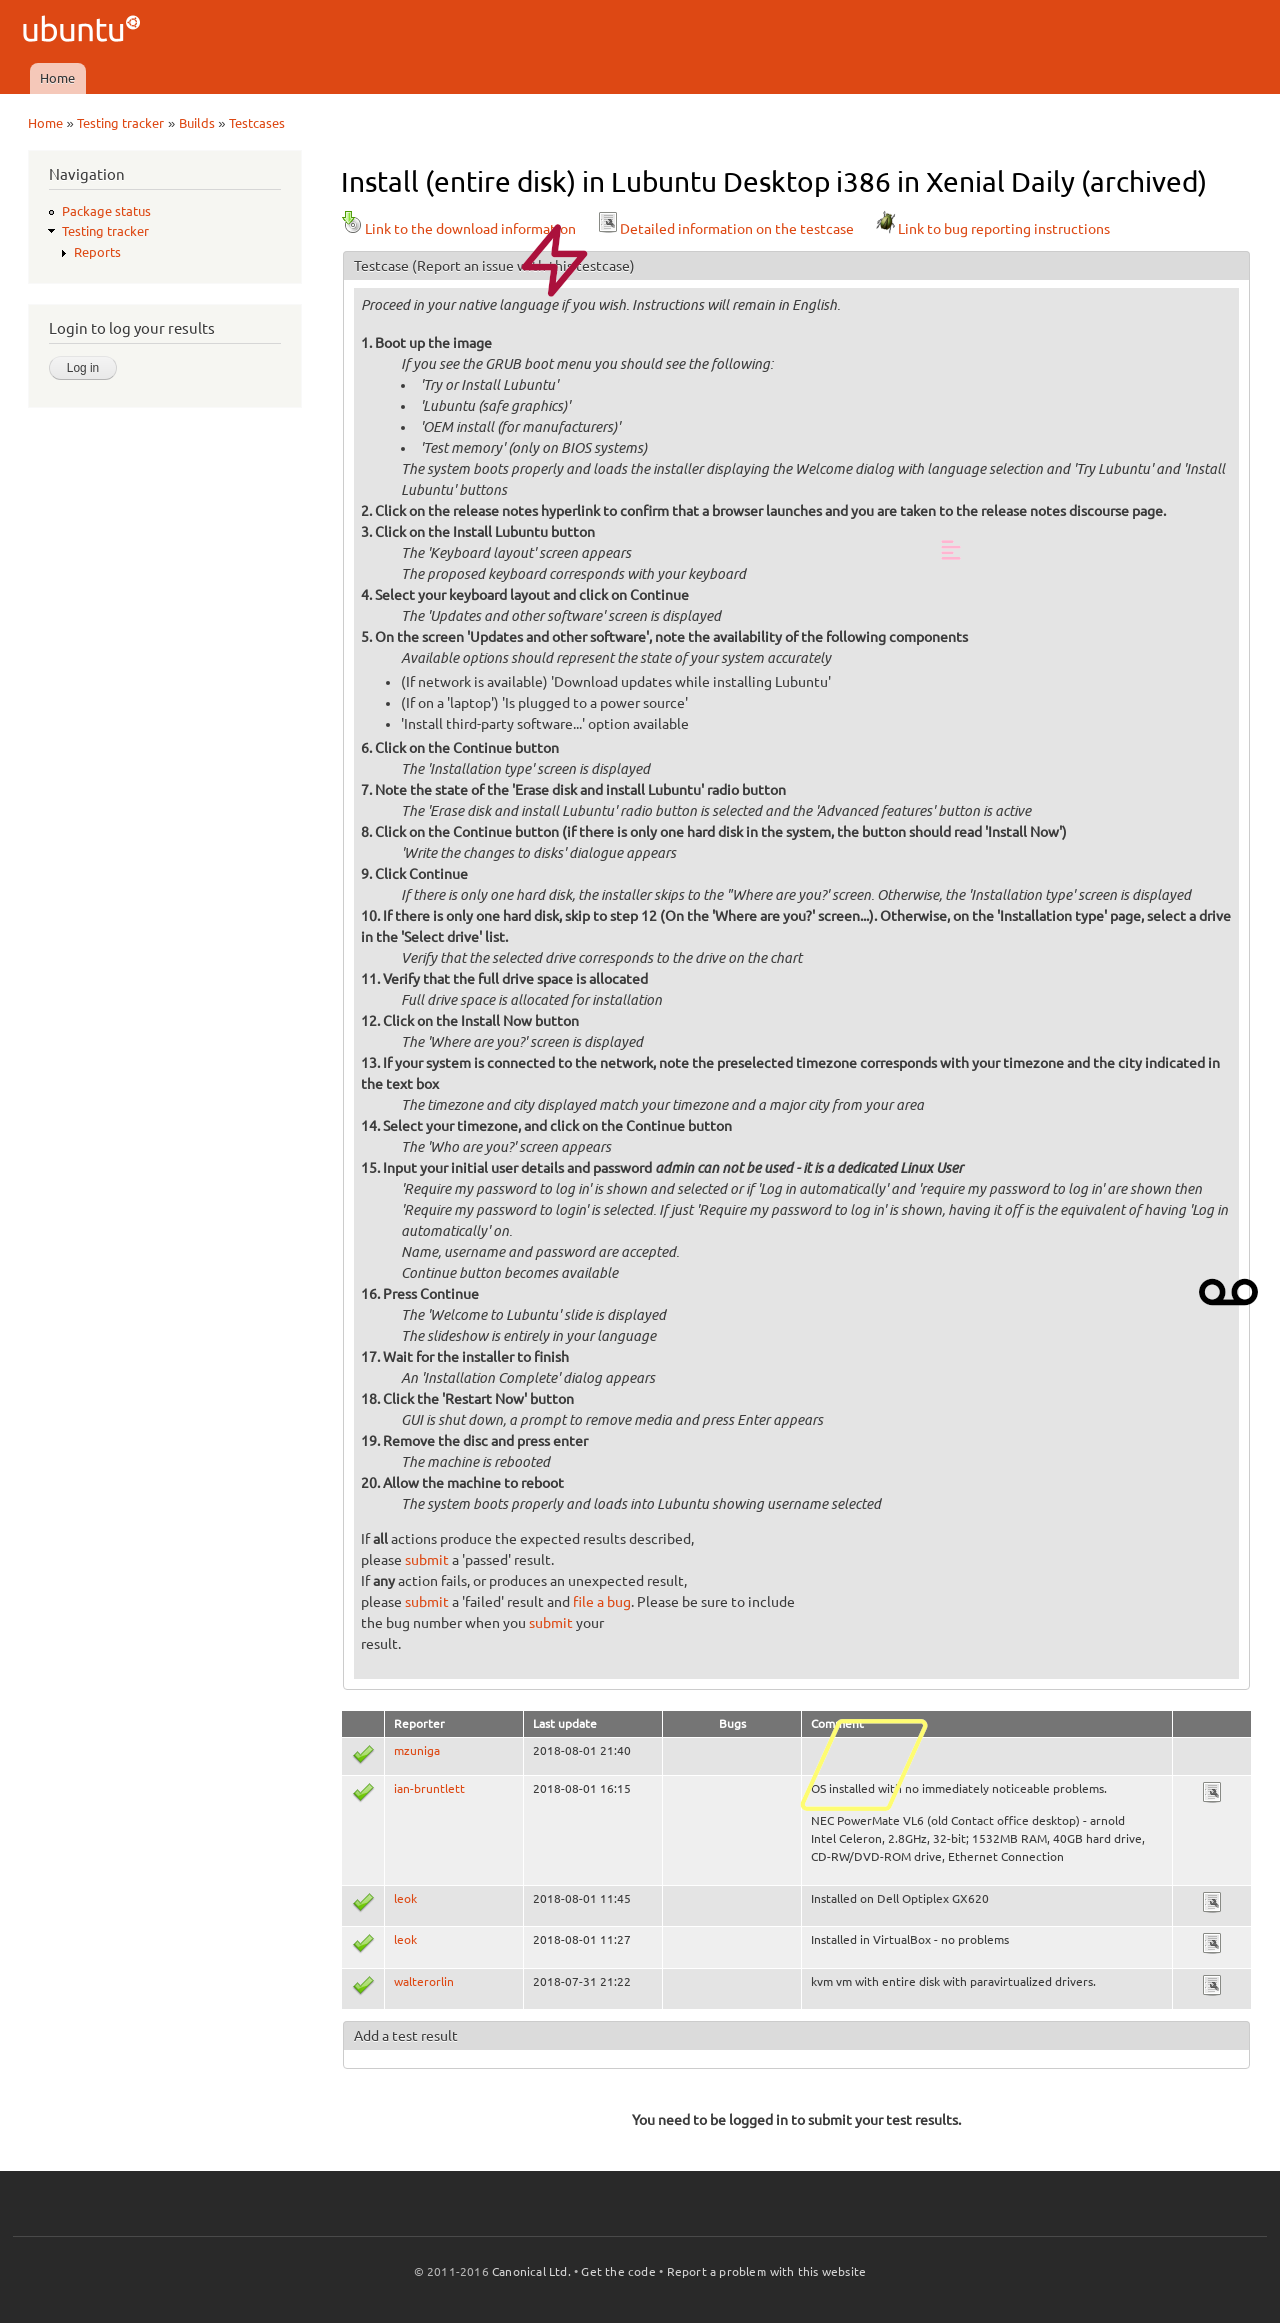 The image size is (1280, 2323). Describe the element at coordinates (864, 1765) in the screenshot. I see `insert a parallelogram shape` at that location.